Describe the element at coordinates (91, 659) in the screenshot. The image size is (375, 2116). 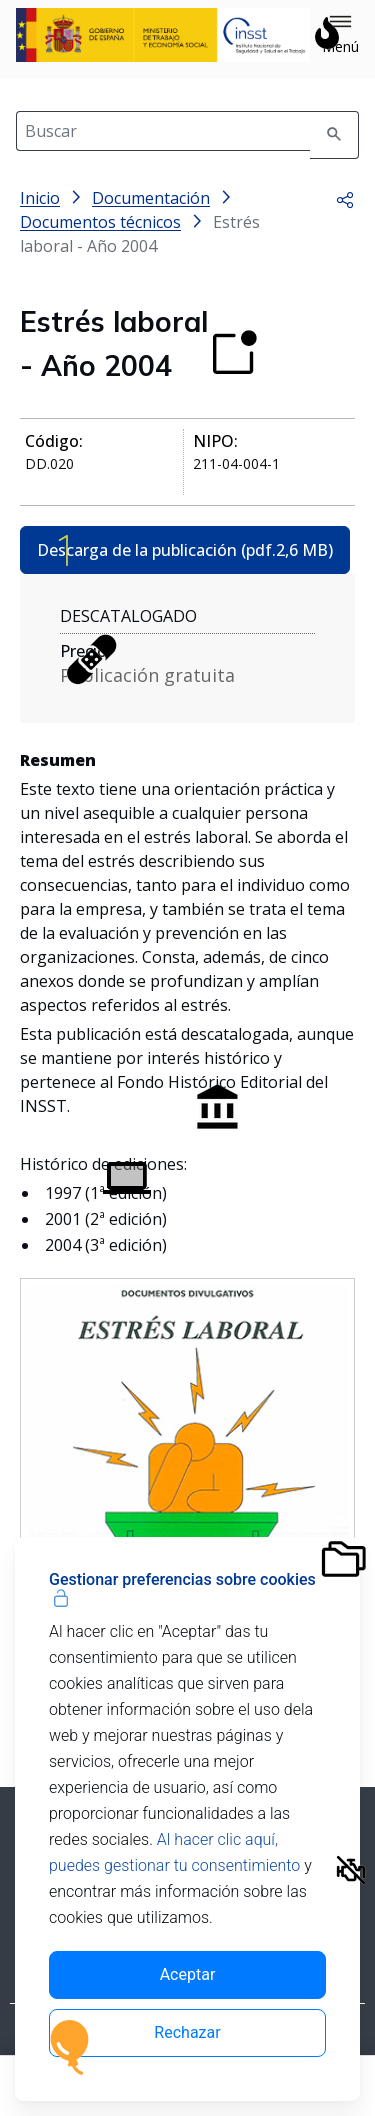
I see `access first aid or medical help` at that location.